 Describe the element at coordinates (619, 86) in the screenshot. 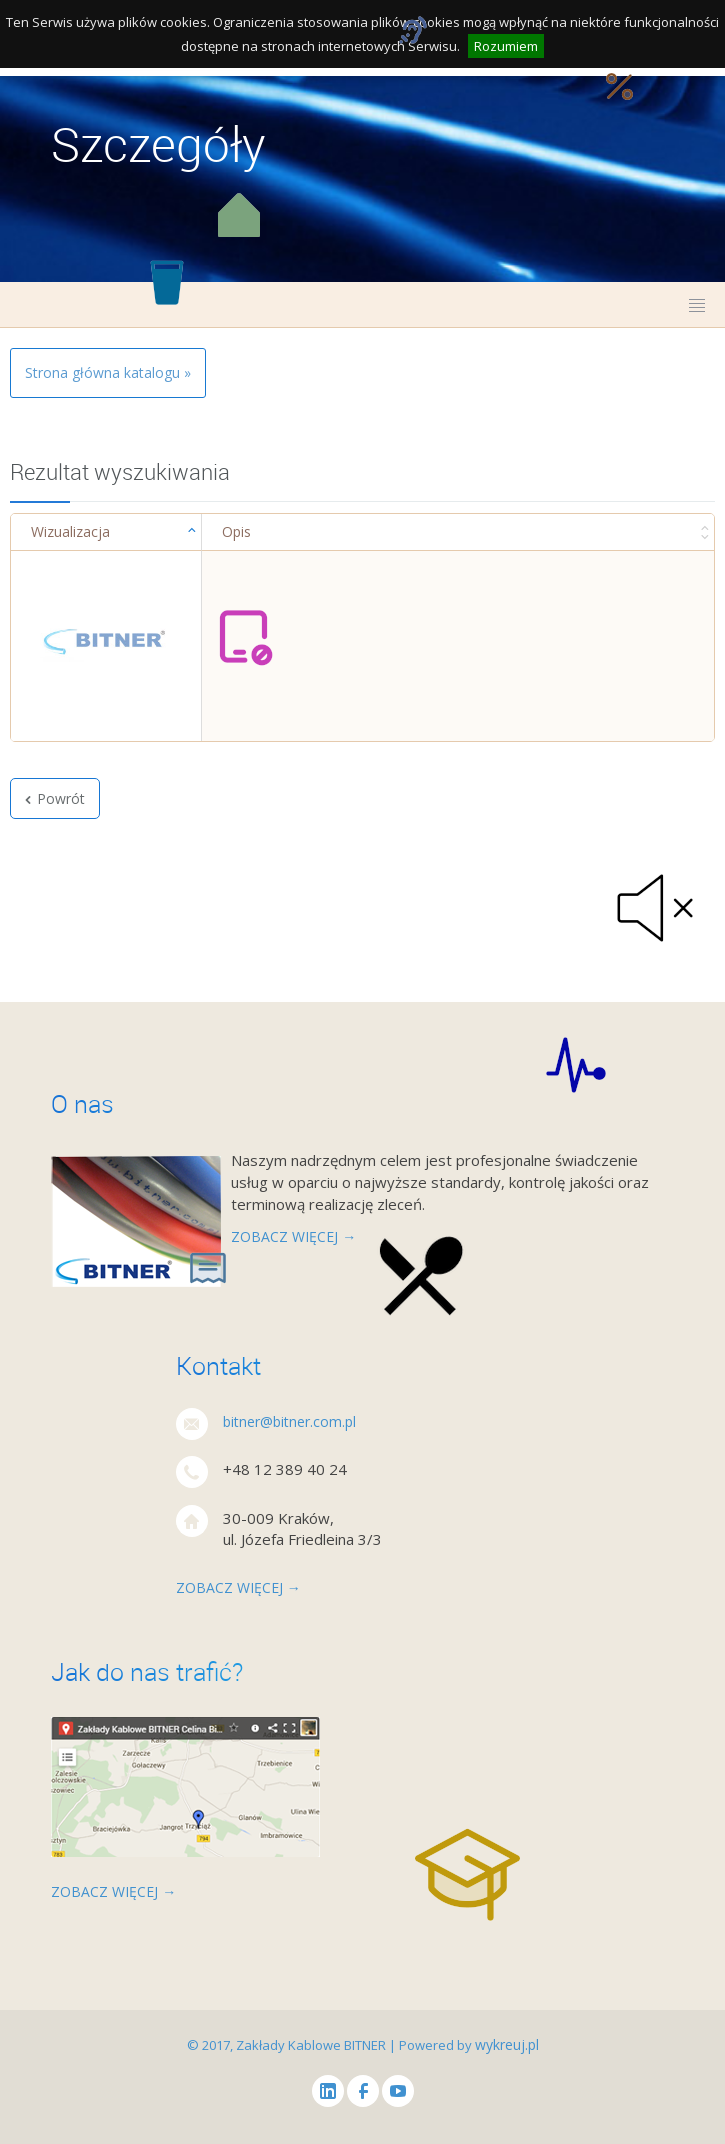

I see `view discount or sale pricing` at that location.